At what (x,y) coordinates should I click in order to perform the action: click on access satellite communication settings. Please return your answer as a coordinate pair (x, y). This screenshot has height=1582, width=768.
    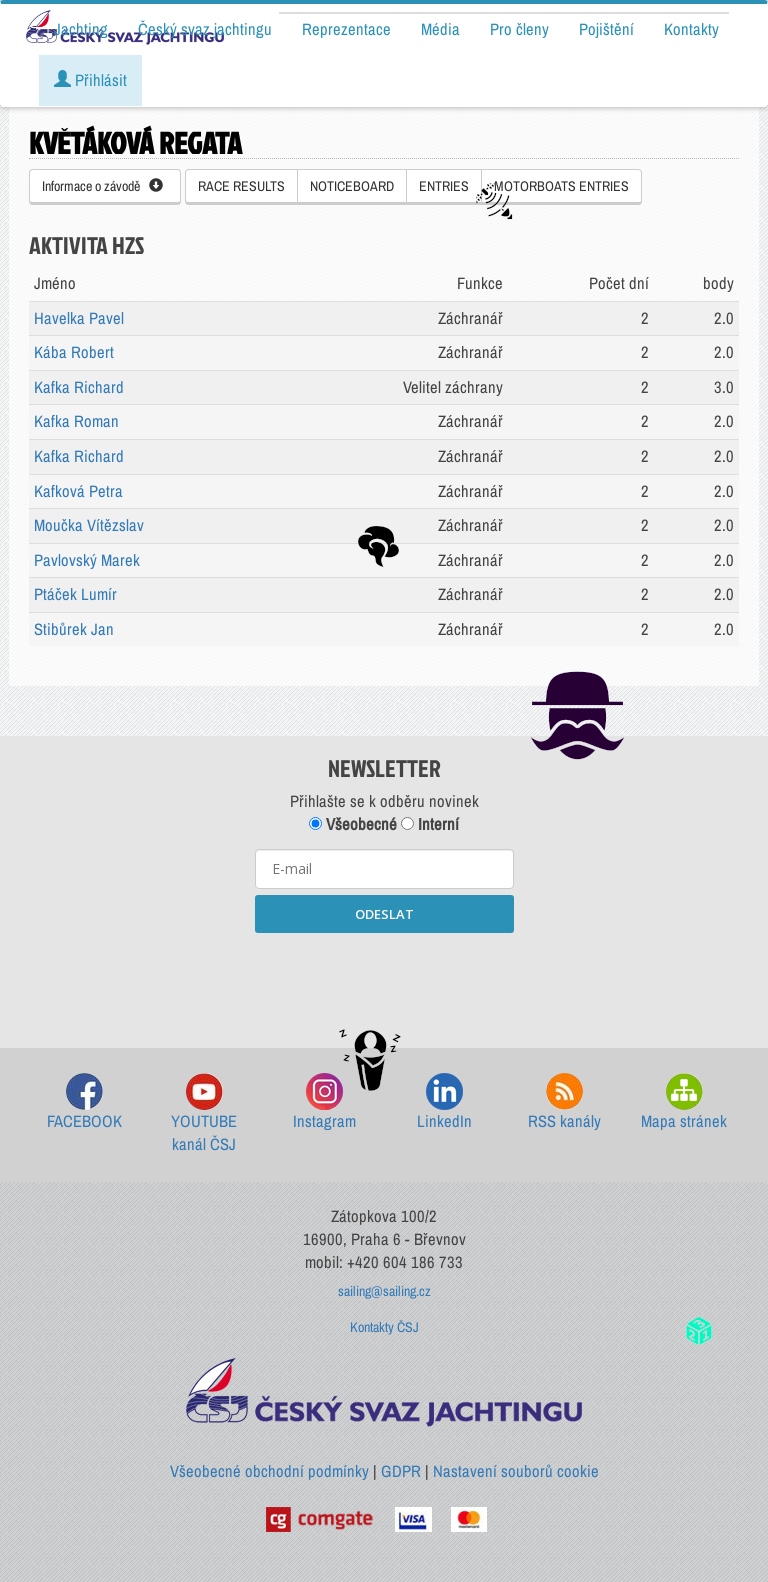
    Looking at the image, I should click on (494, 201).